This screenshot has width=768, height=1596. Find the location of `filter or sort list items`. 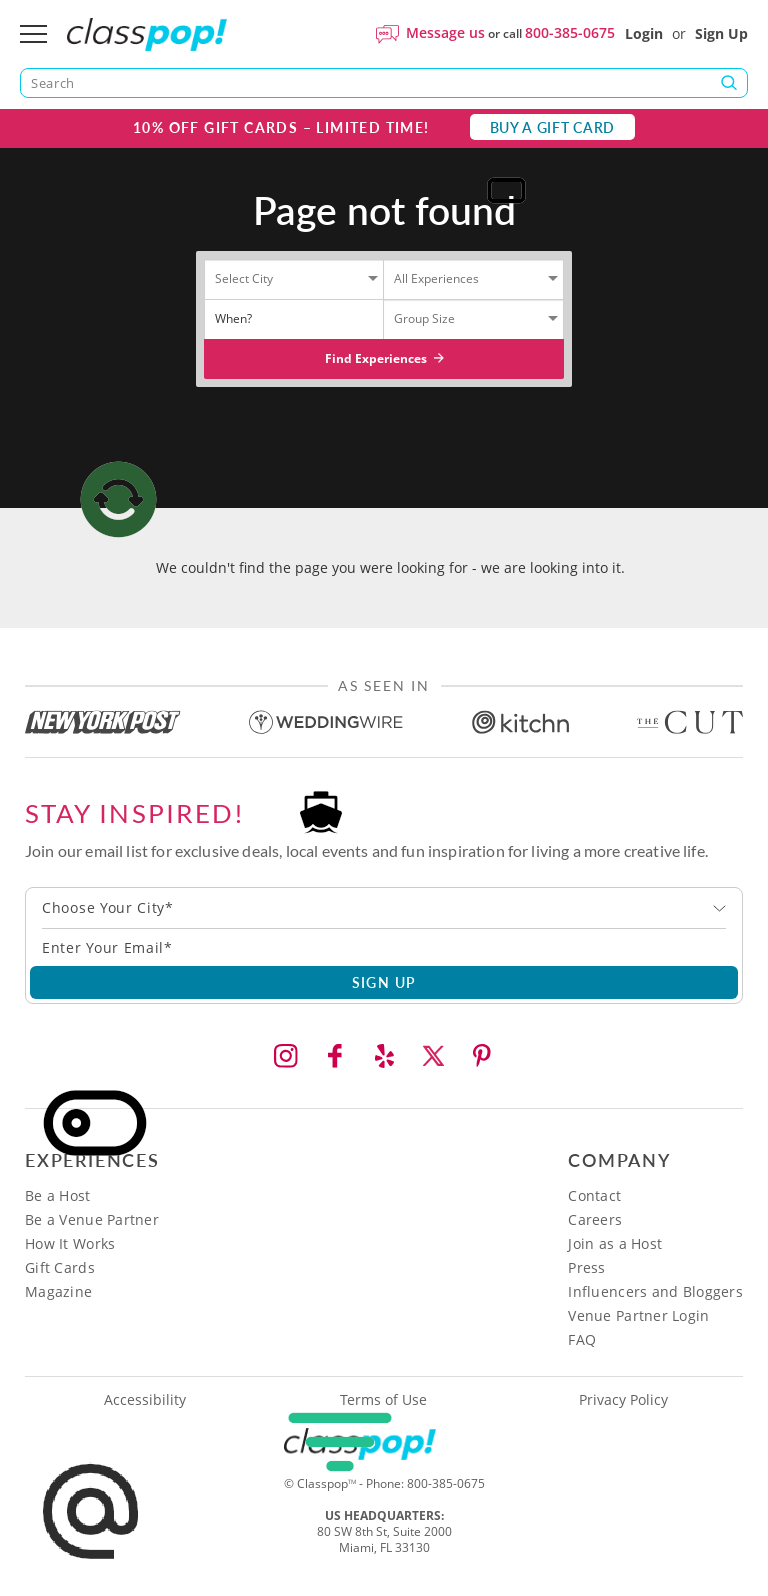

filter or sort list items is located at coordinates (340, 1442).